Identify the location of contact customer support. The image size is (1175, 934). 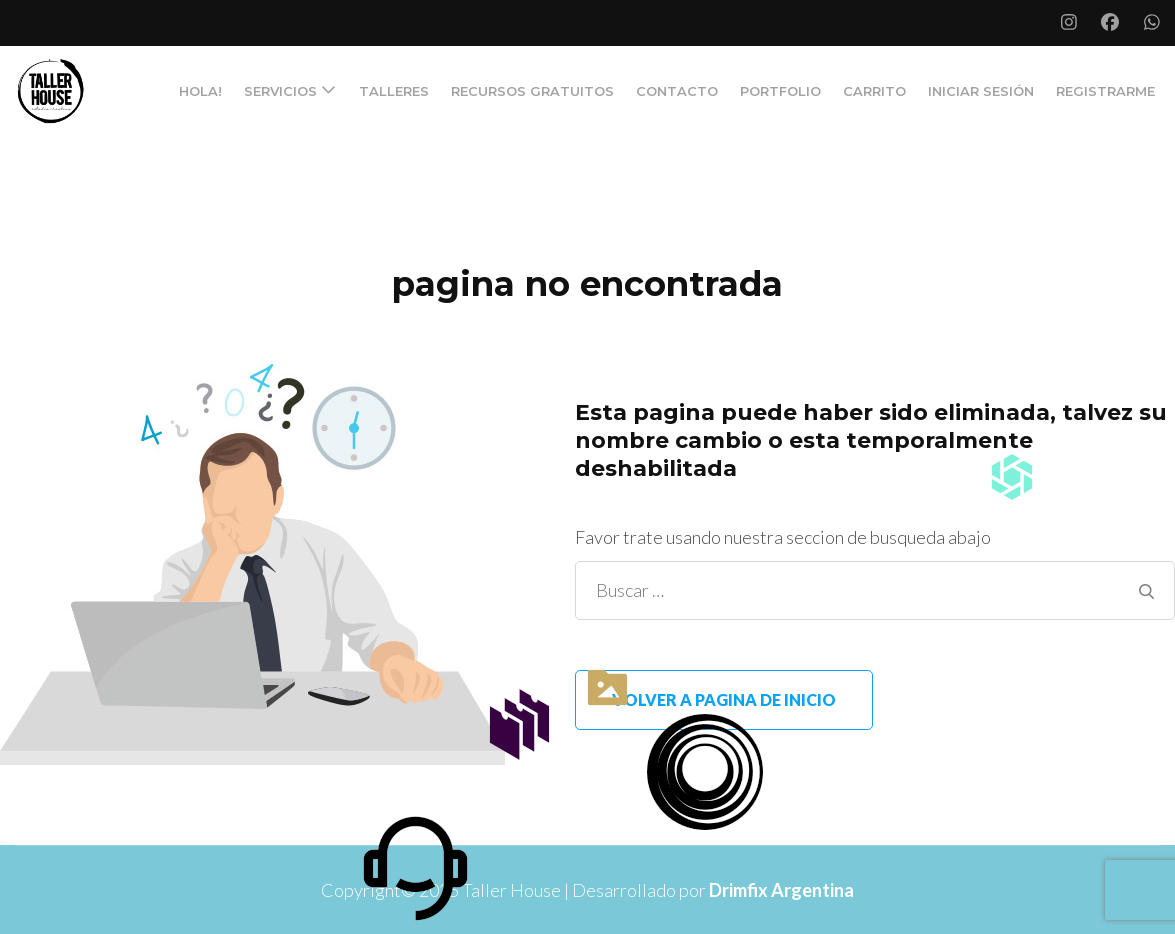
(415, 868).